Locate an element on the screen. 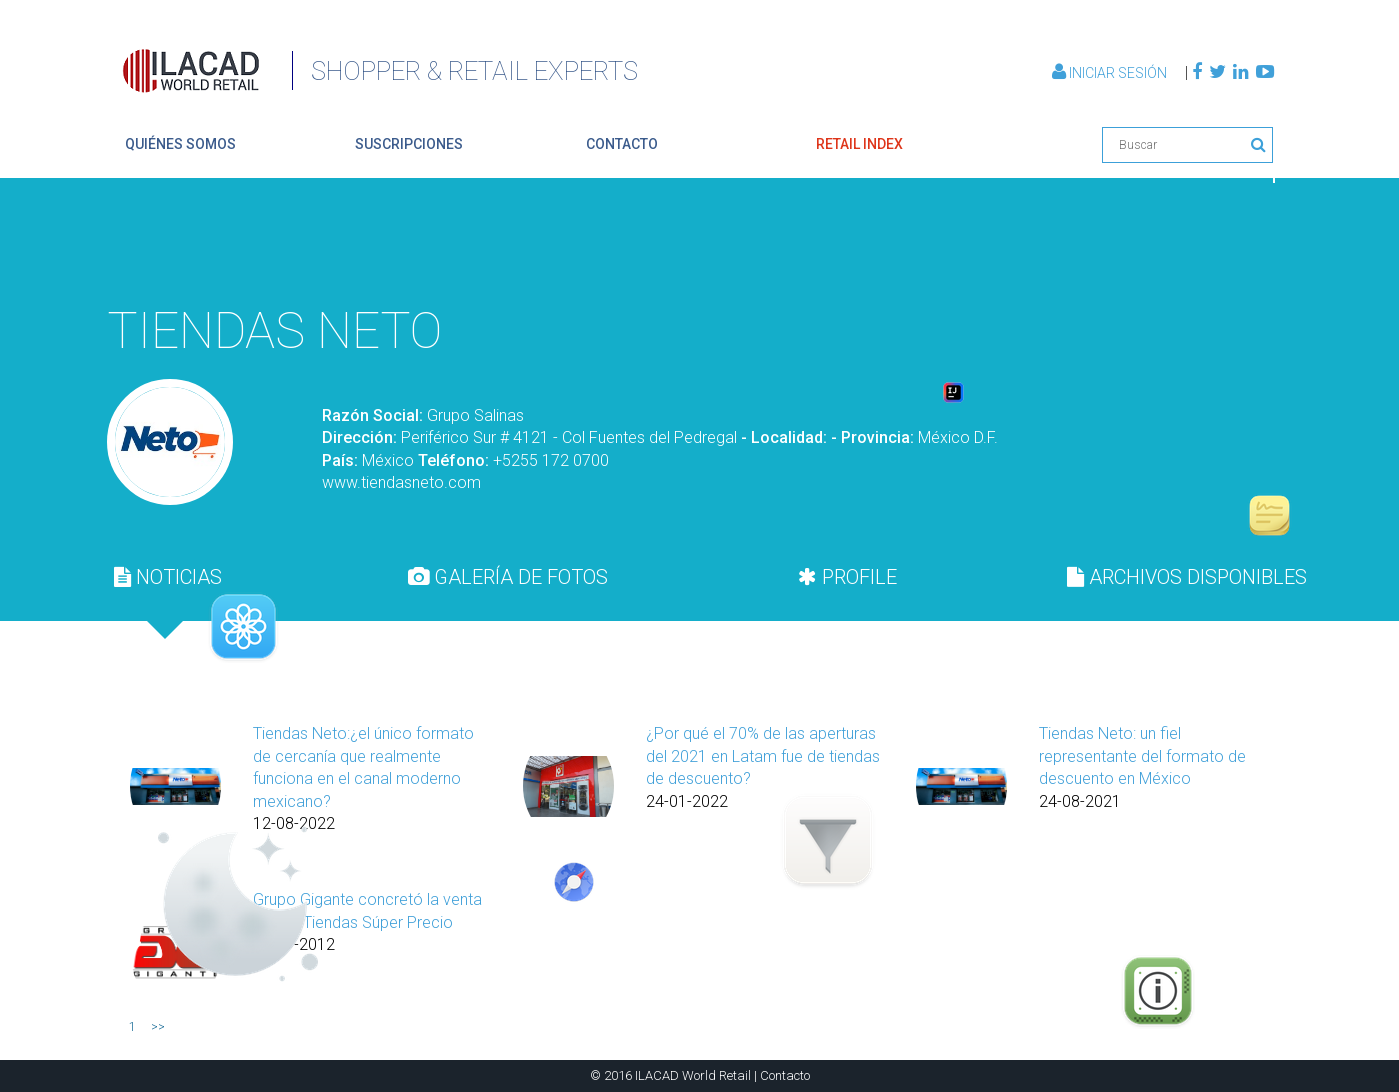 The width and height of the screenshot is (1399, 1092). open filter or sorting preferences is located at coordinates (828, 840).